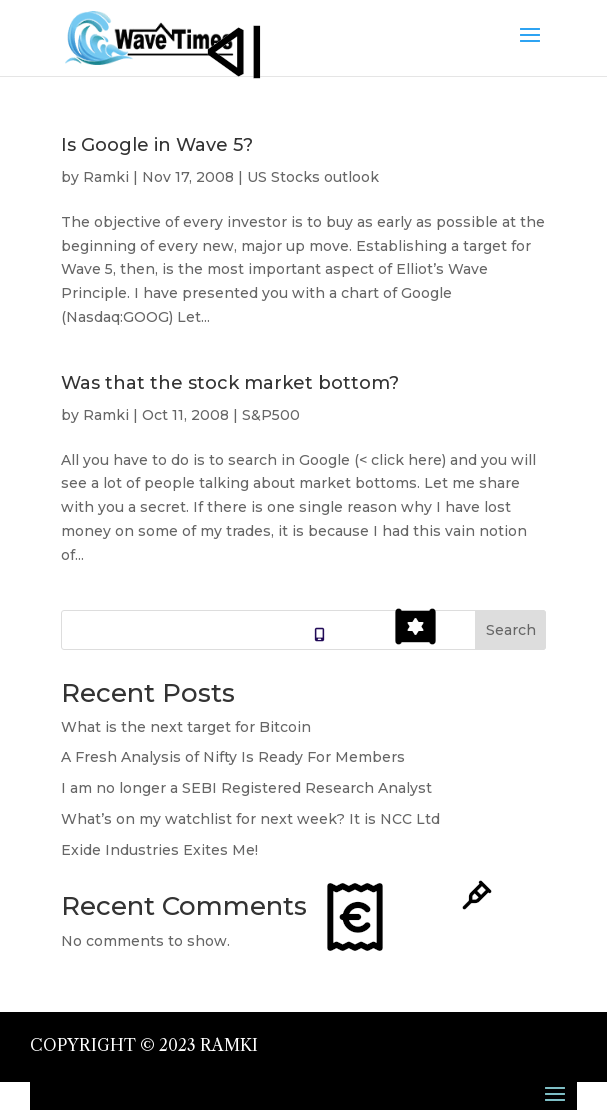 The image size is (607, 1111). Describe the element at coordinates (415, 626) in the screenshot. I see `access jewish religious texts or torah content` at that location.